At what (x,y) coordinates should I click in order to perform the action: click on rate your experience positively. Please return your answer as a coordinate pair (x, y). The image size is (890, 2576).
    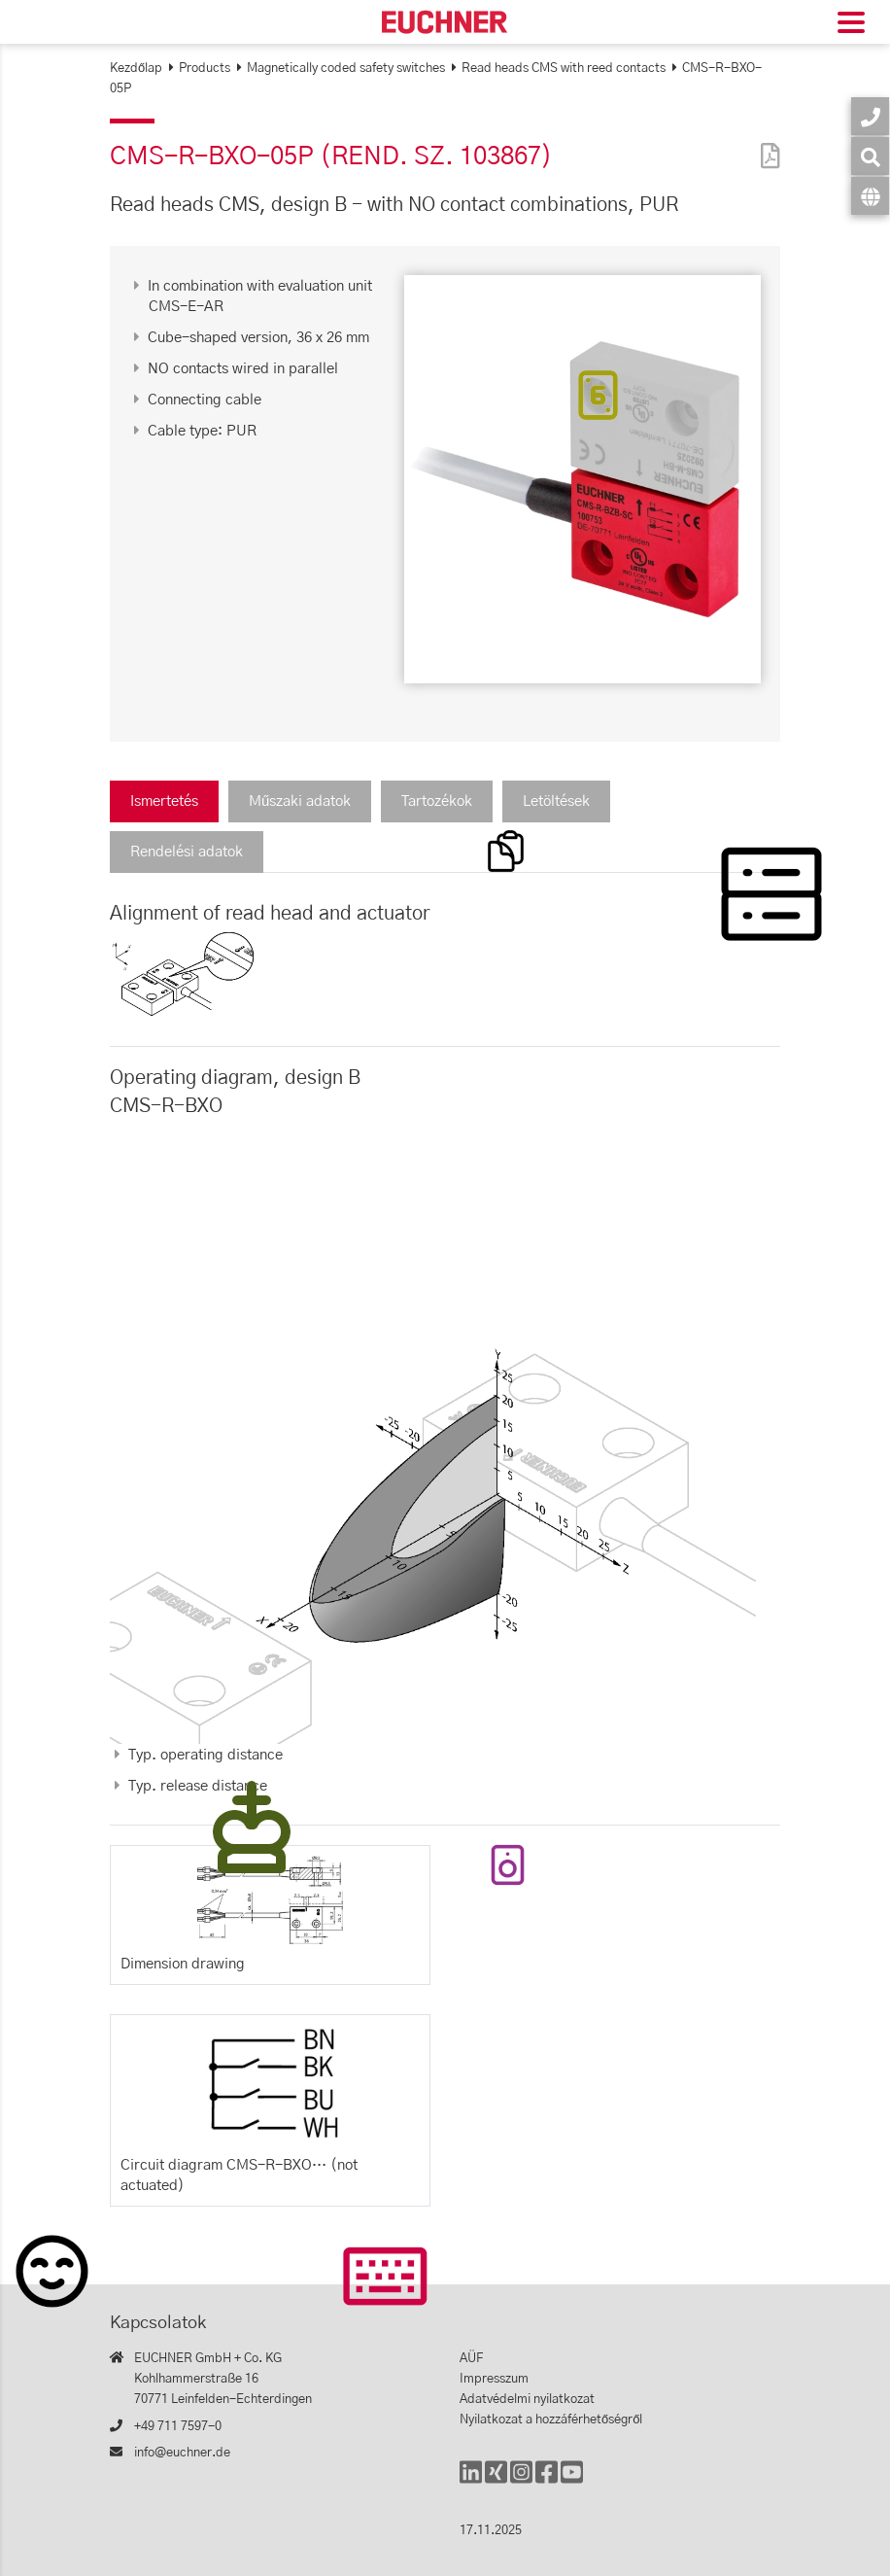
    Looking at the image, I should click on (51, 2271).